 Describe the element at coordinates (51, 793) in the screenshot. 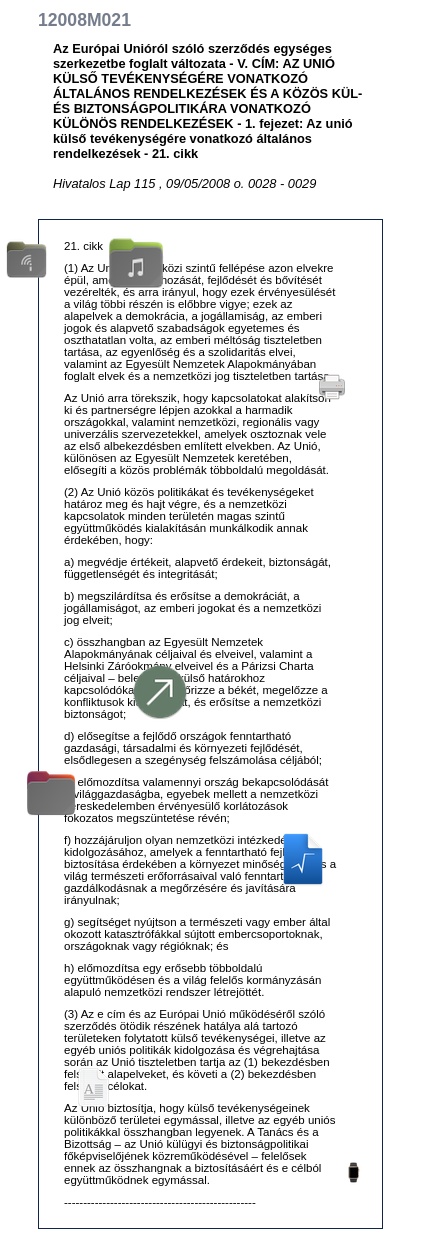

I see `open file folder` at that location.